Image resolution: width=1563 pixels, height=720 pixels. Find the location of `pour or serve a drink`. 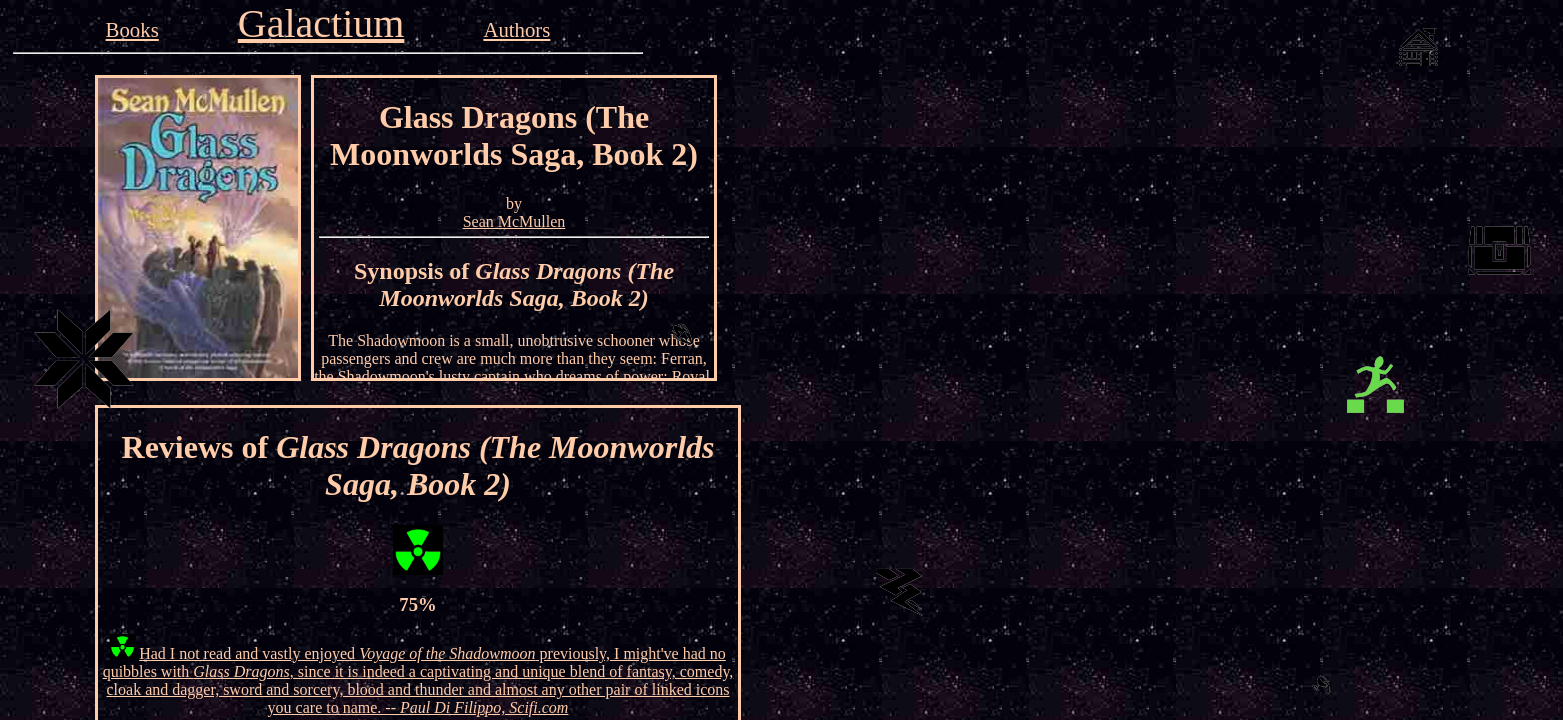

pour or serve a drink is located at coordinates (1321, 684).